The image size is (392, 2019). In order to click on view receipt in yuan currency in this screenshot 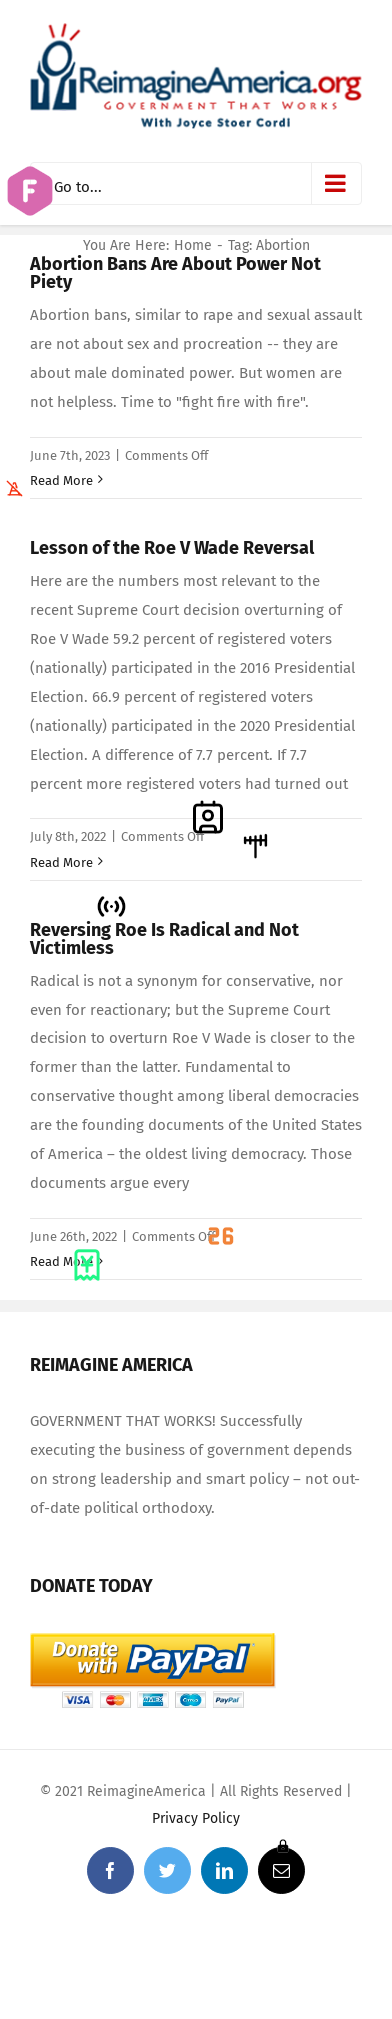, I will do `click(87, 1265)`.